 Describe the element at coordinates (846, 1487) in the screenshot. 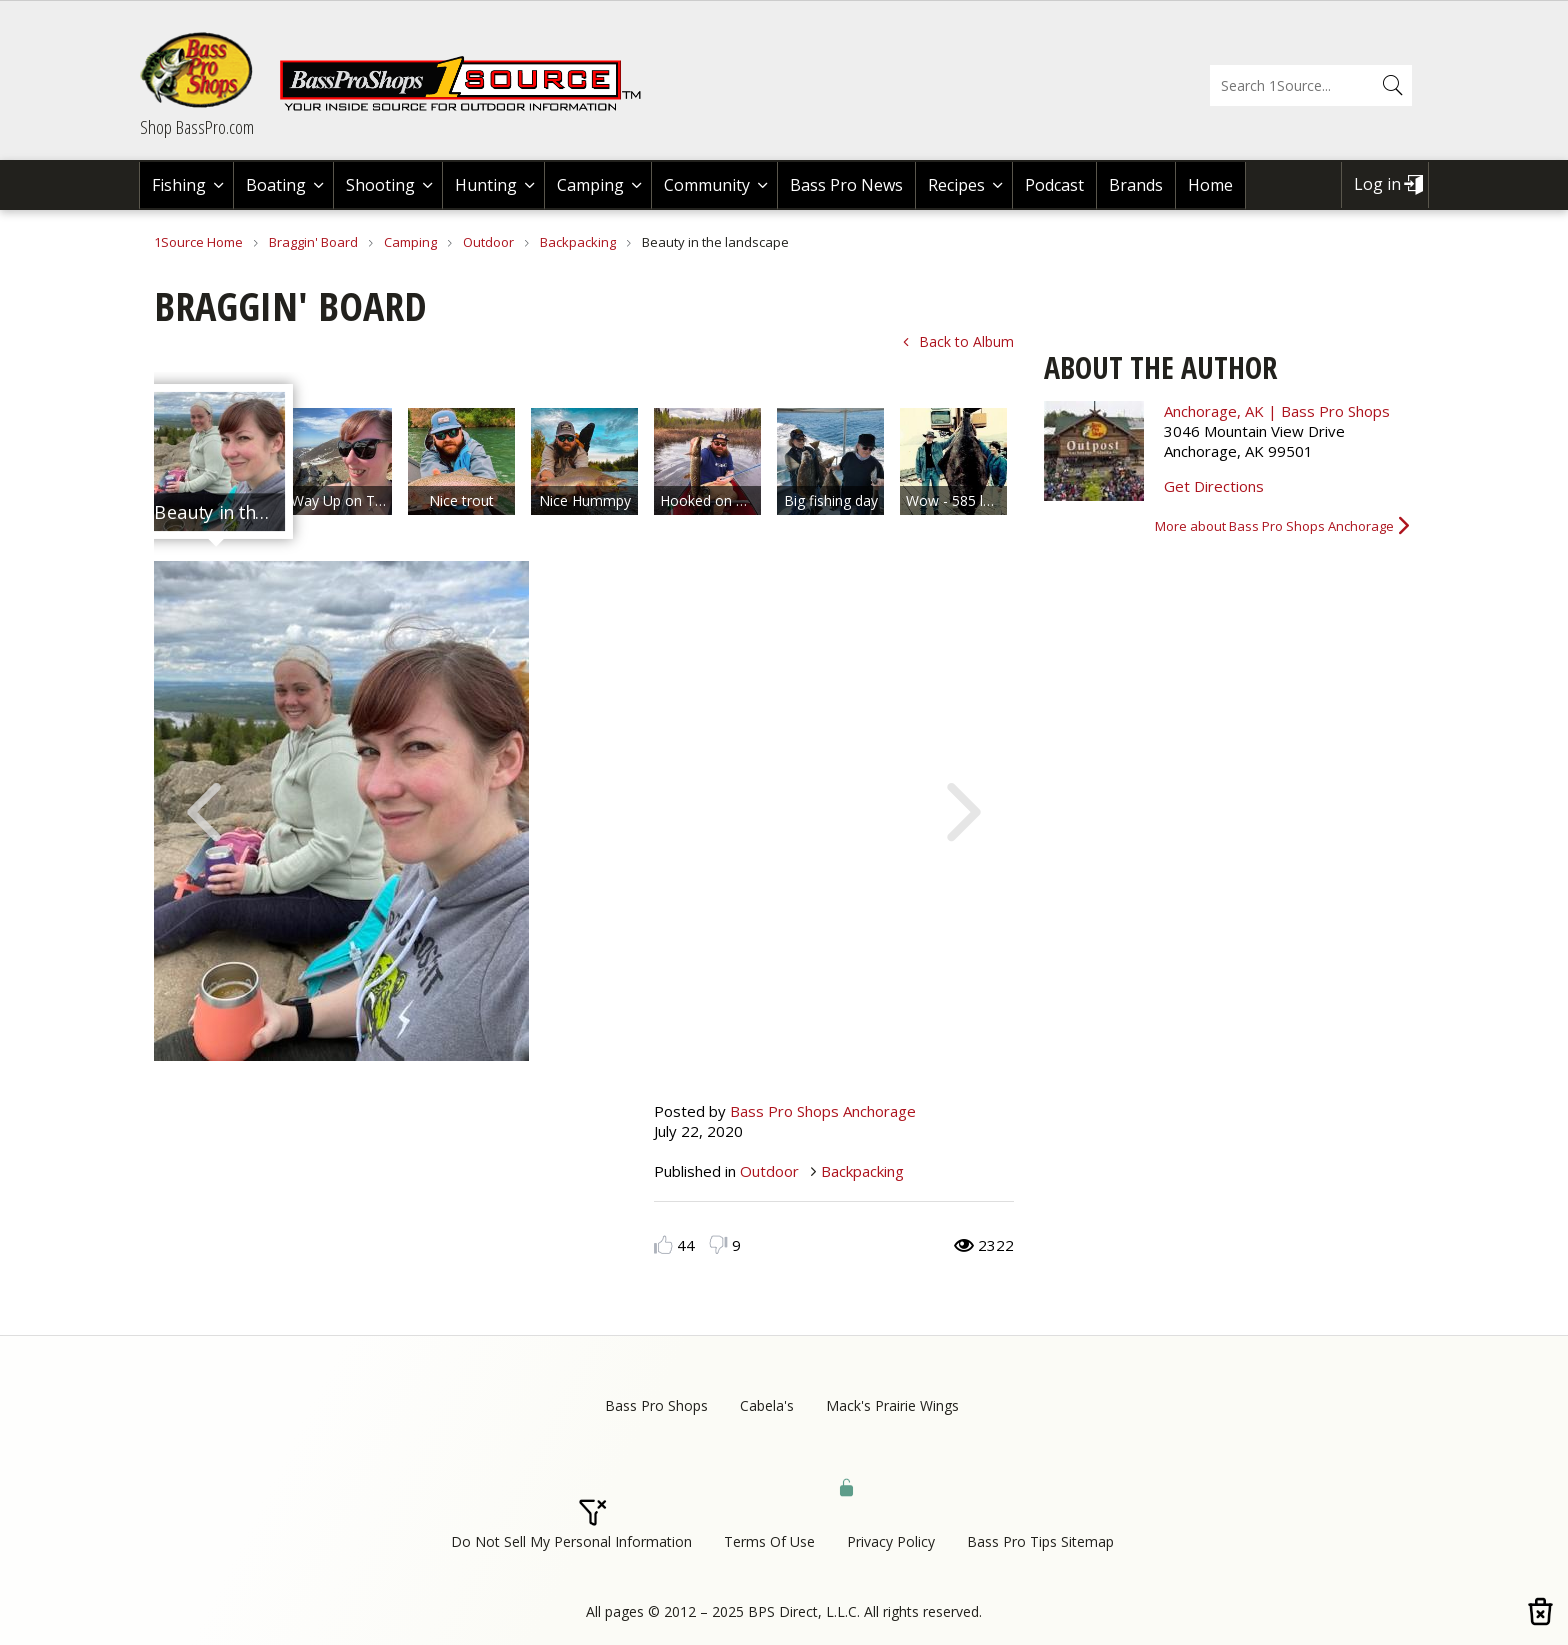

I see `unlock or access secured content` at that location.